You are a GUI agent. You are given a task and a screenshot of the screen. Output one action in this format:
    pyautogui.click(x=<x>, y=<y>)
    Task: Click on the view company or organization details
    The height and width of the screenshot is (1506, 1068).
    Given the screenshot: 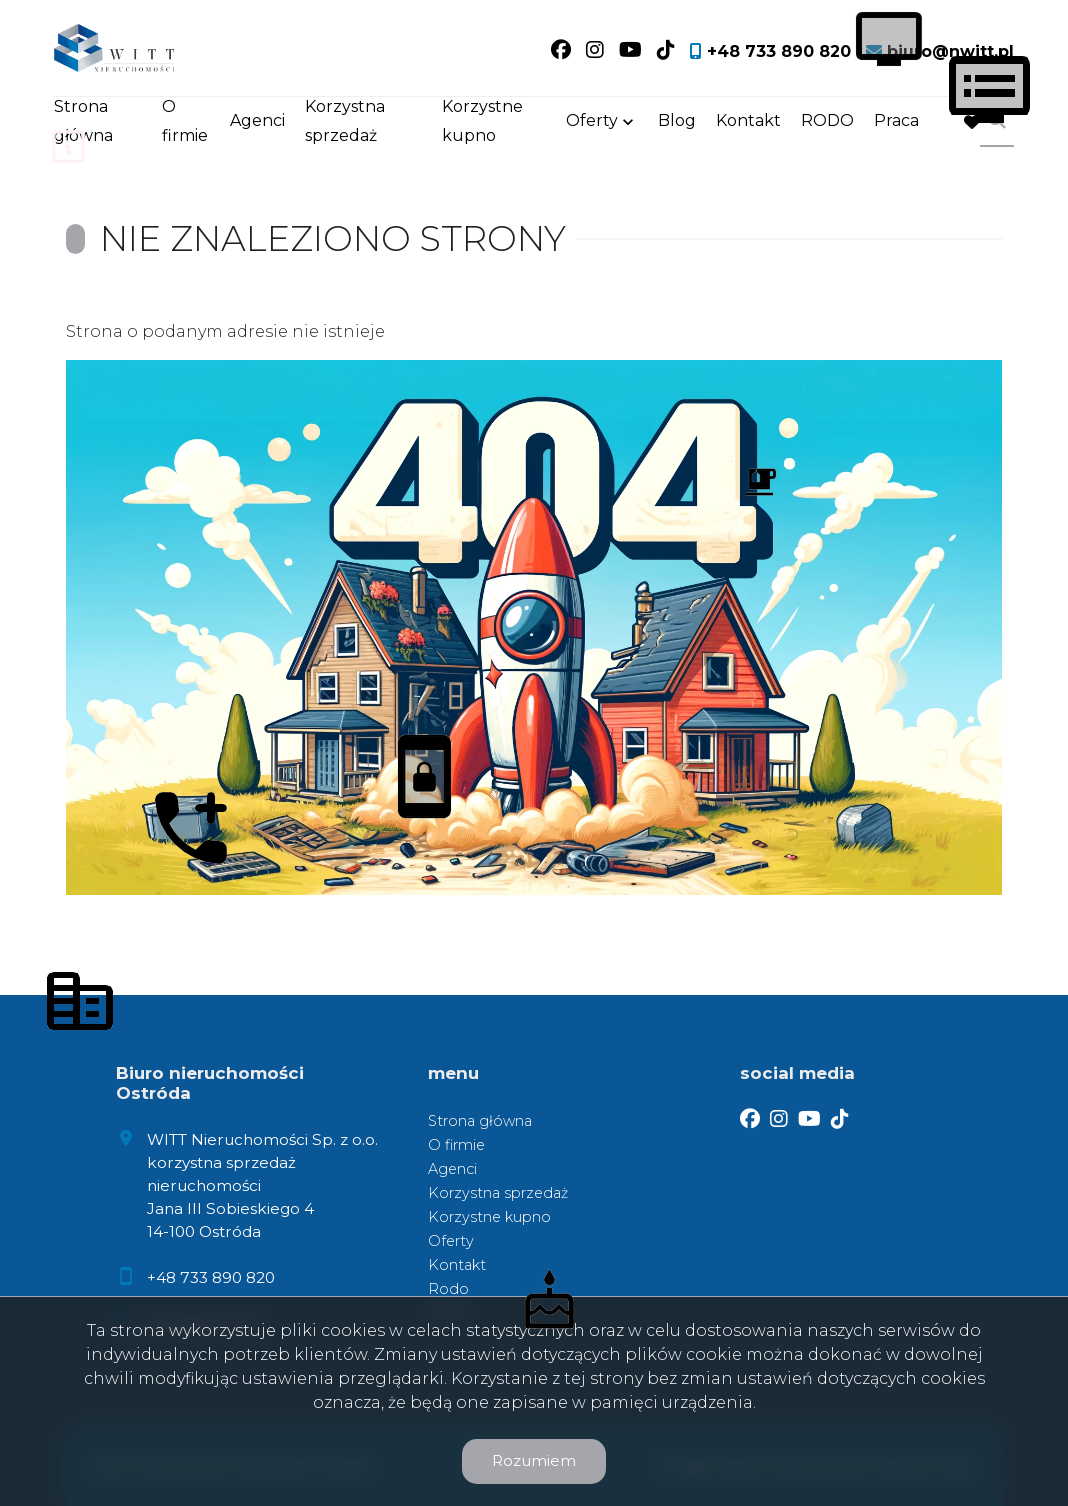 What is the action you would take?
    pyautogui.click(x=80, y=1001)
    